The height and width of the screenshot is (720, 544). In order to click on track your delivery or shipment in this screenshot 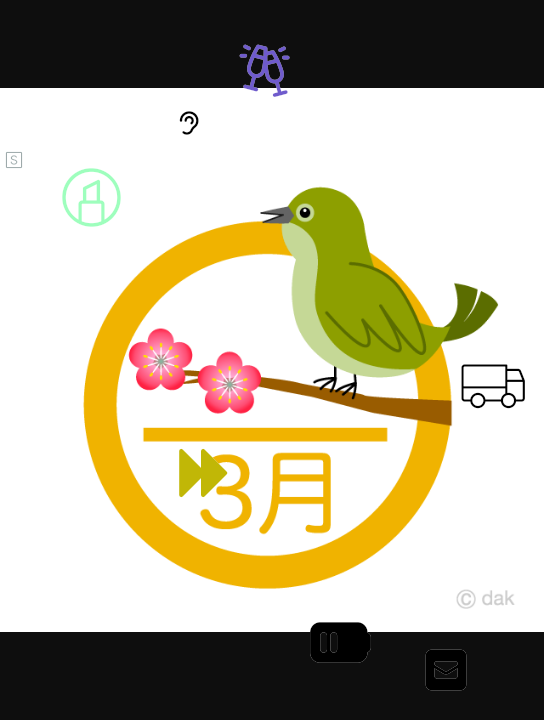, I will do `click(491, 383)`.